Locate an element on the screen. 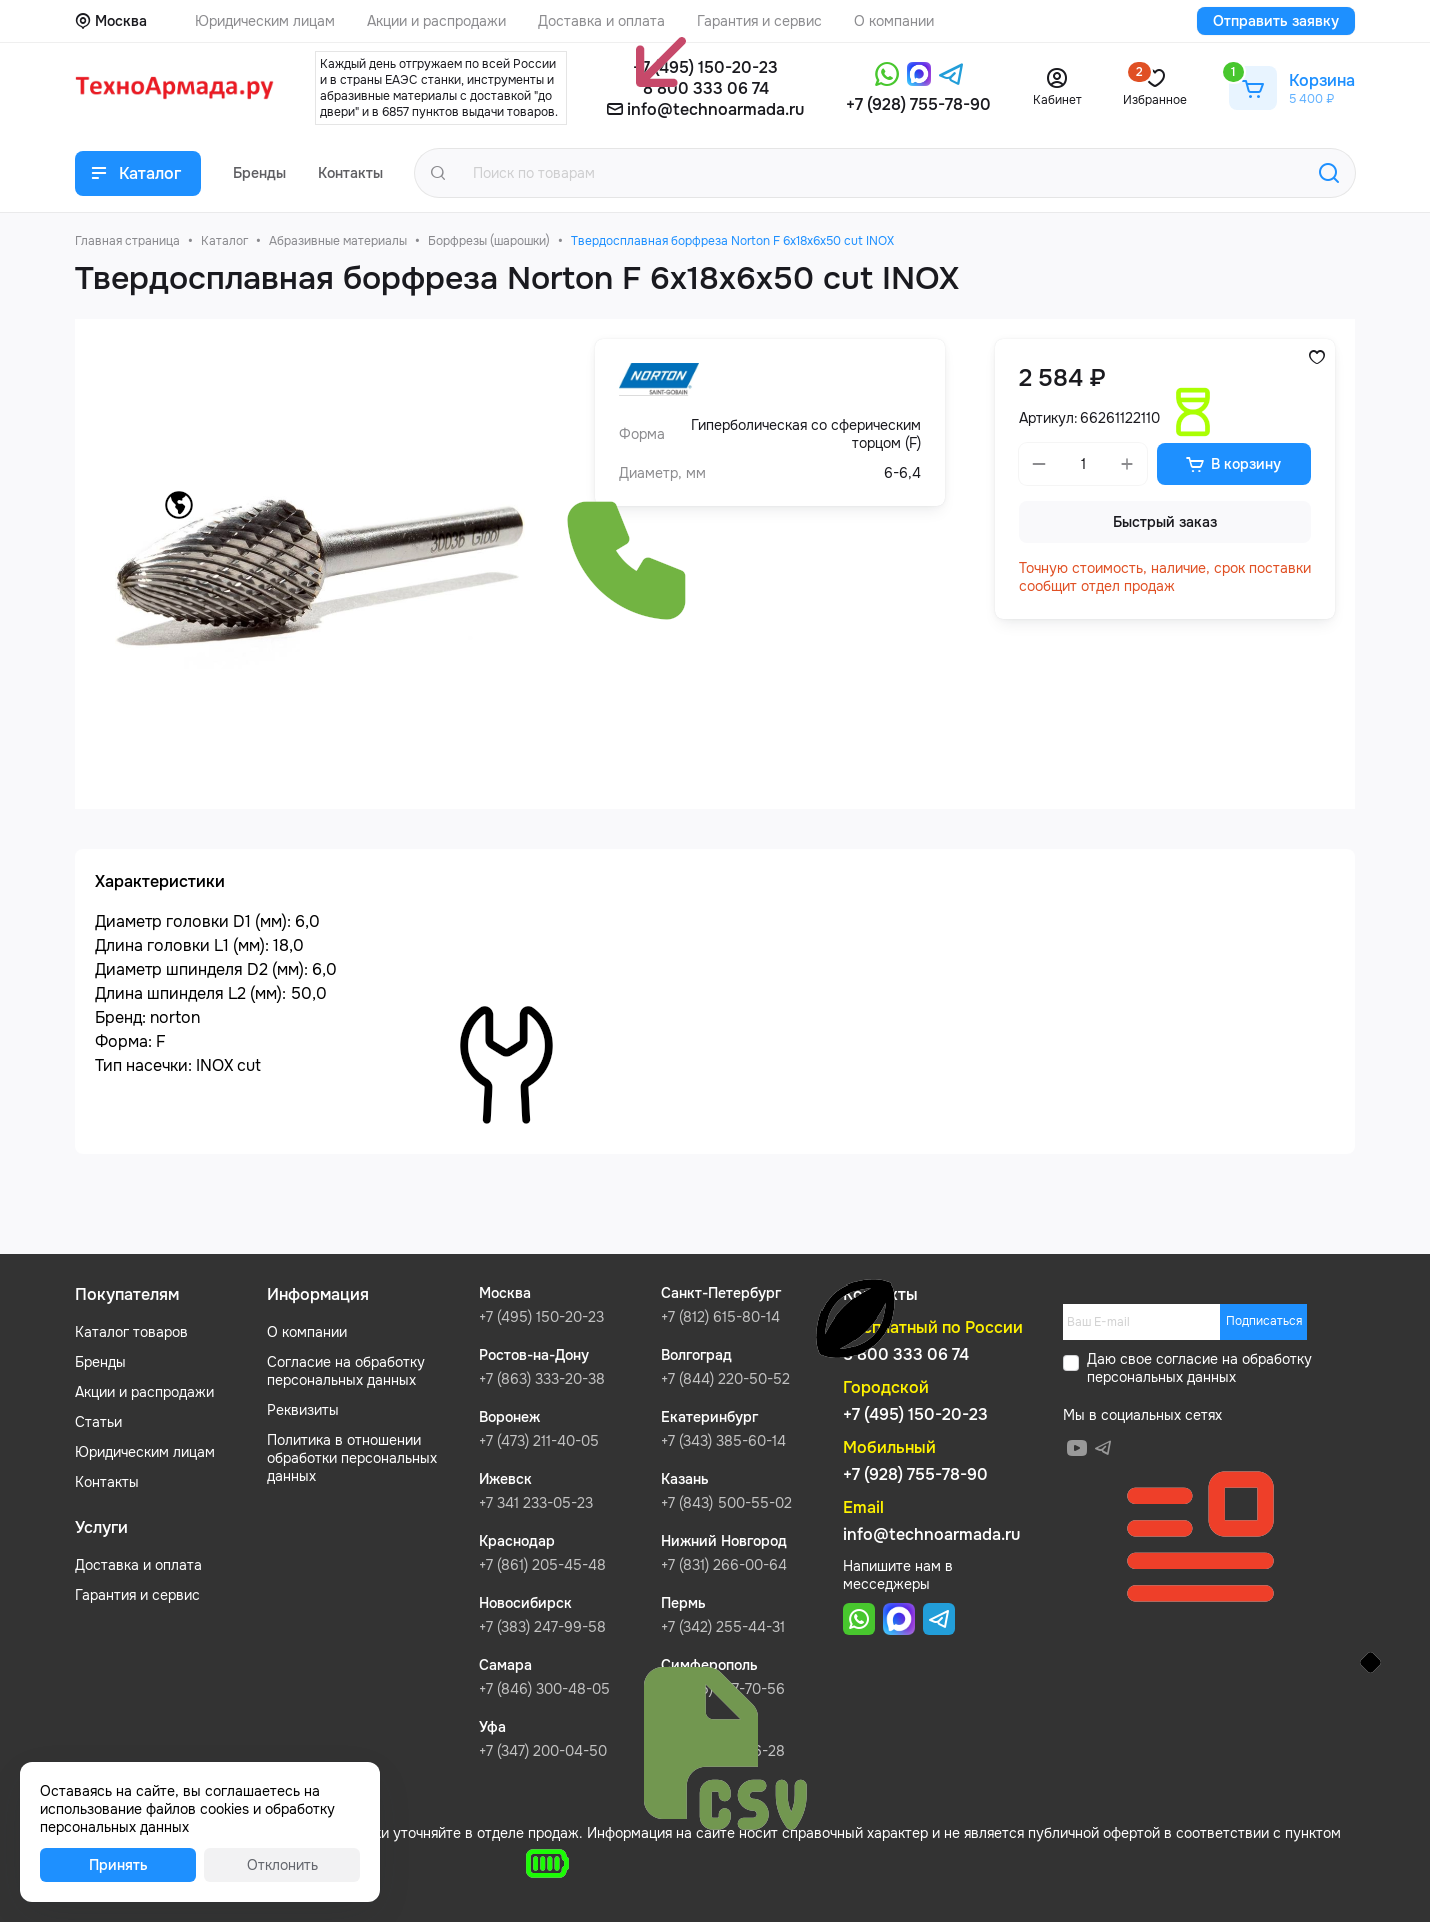  view rugby sports content is located at coordinates (855, 1318).